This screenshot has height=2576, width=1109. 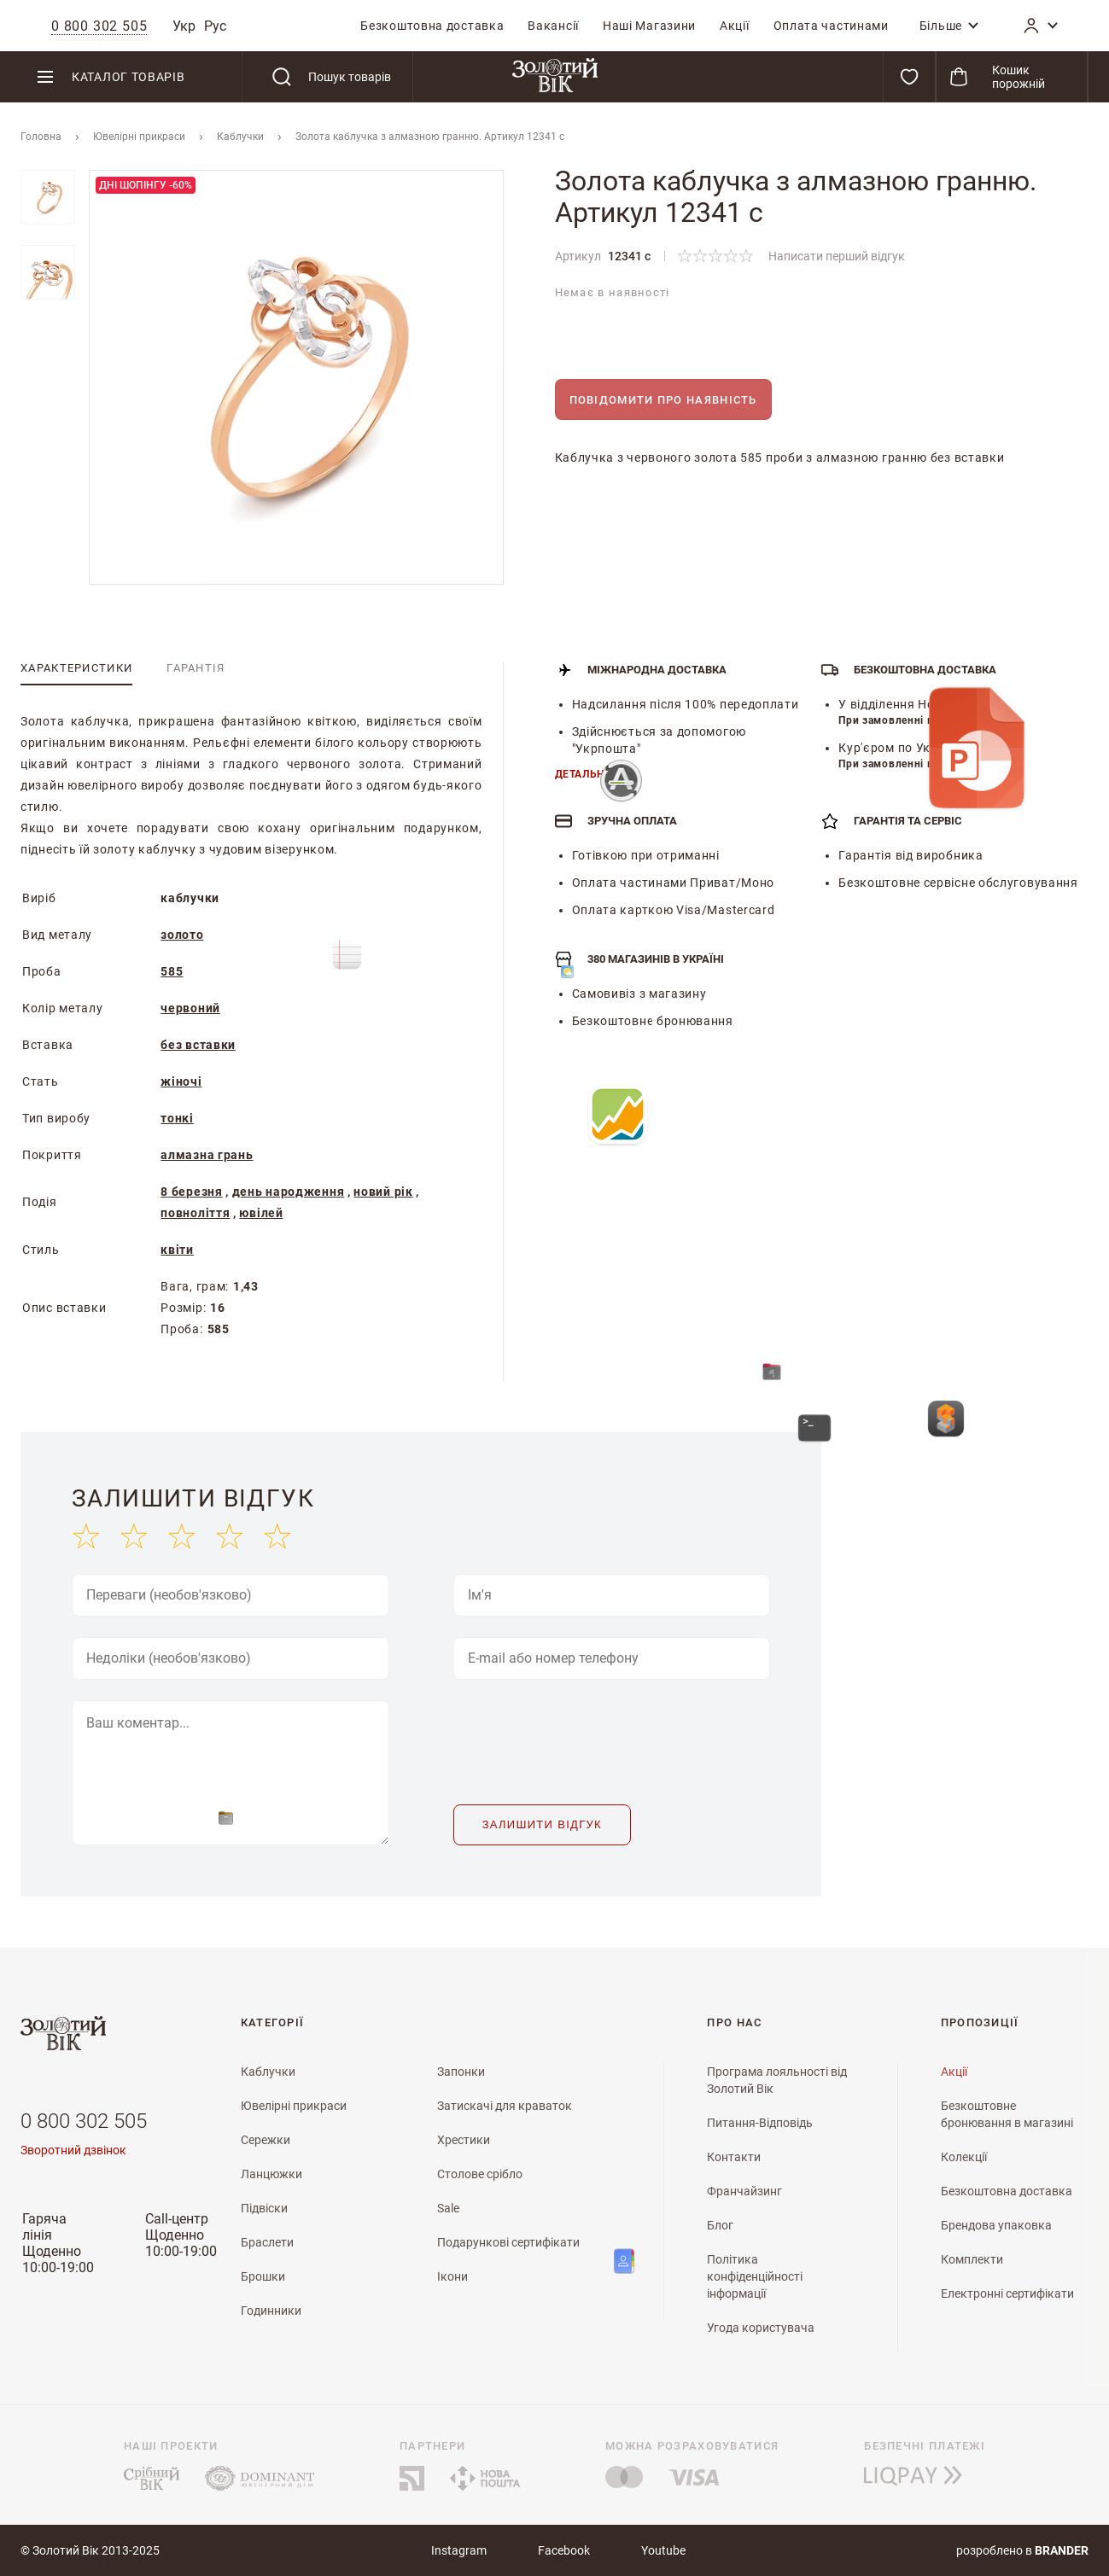 What do you see at coordinates (225, 1817) in the screenshot?
I see `open the file manager` at bounding box center [225, 1817].